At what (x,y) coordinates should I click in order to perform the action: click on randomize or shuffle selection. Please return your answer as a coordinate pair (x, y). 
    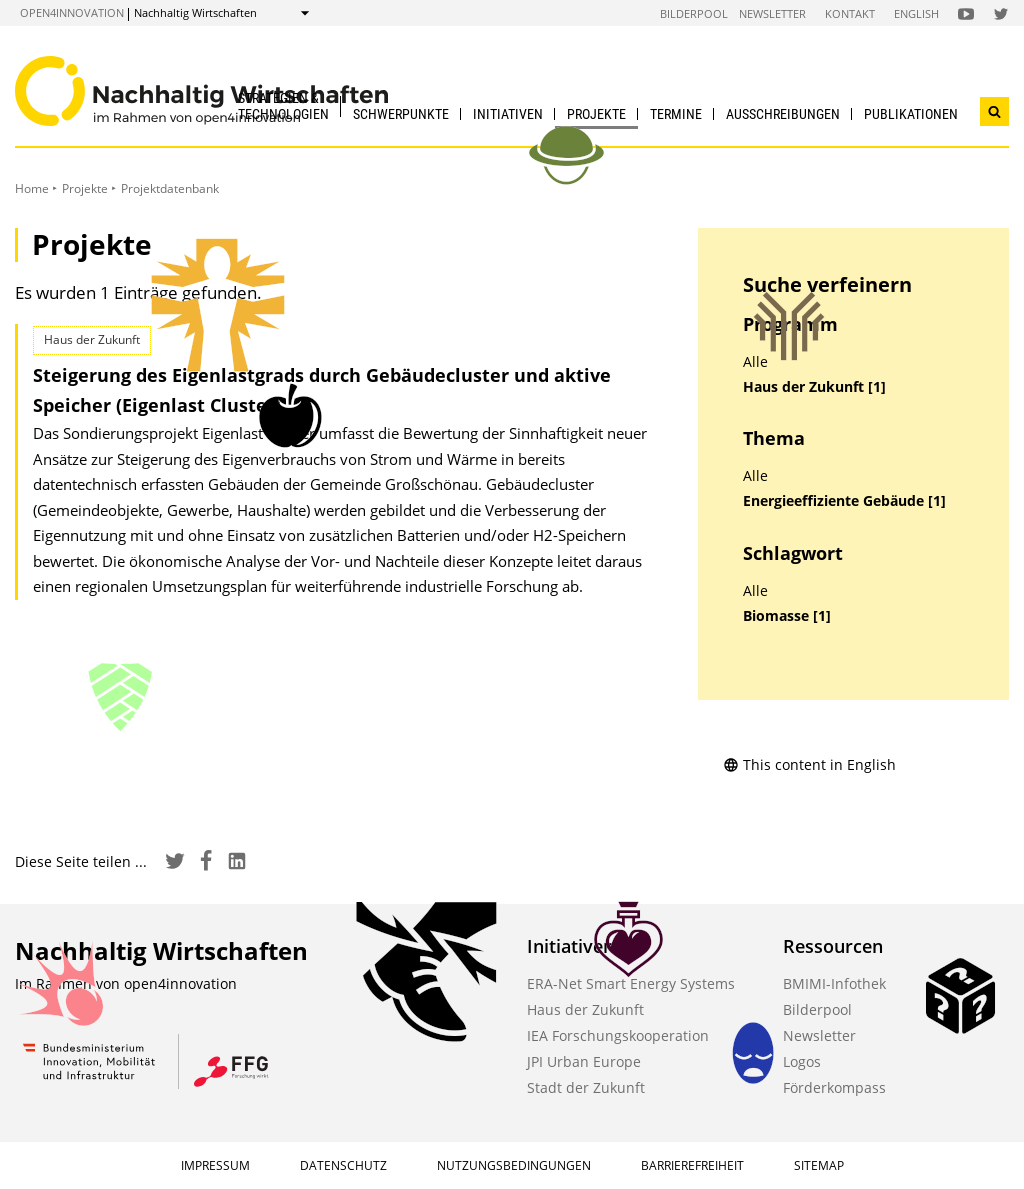
    Looking at the image, I should click on (960, 996).